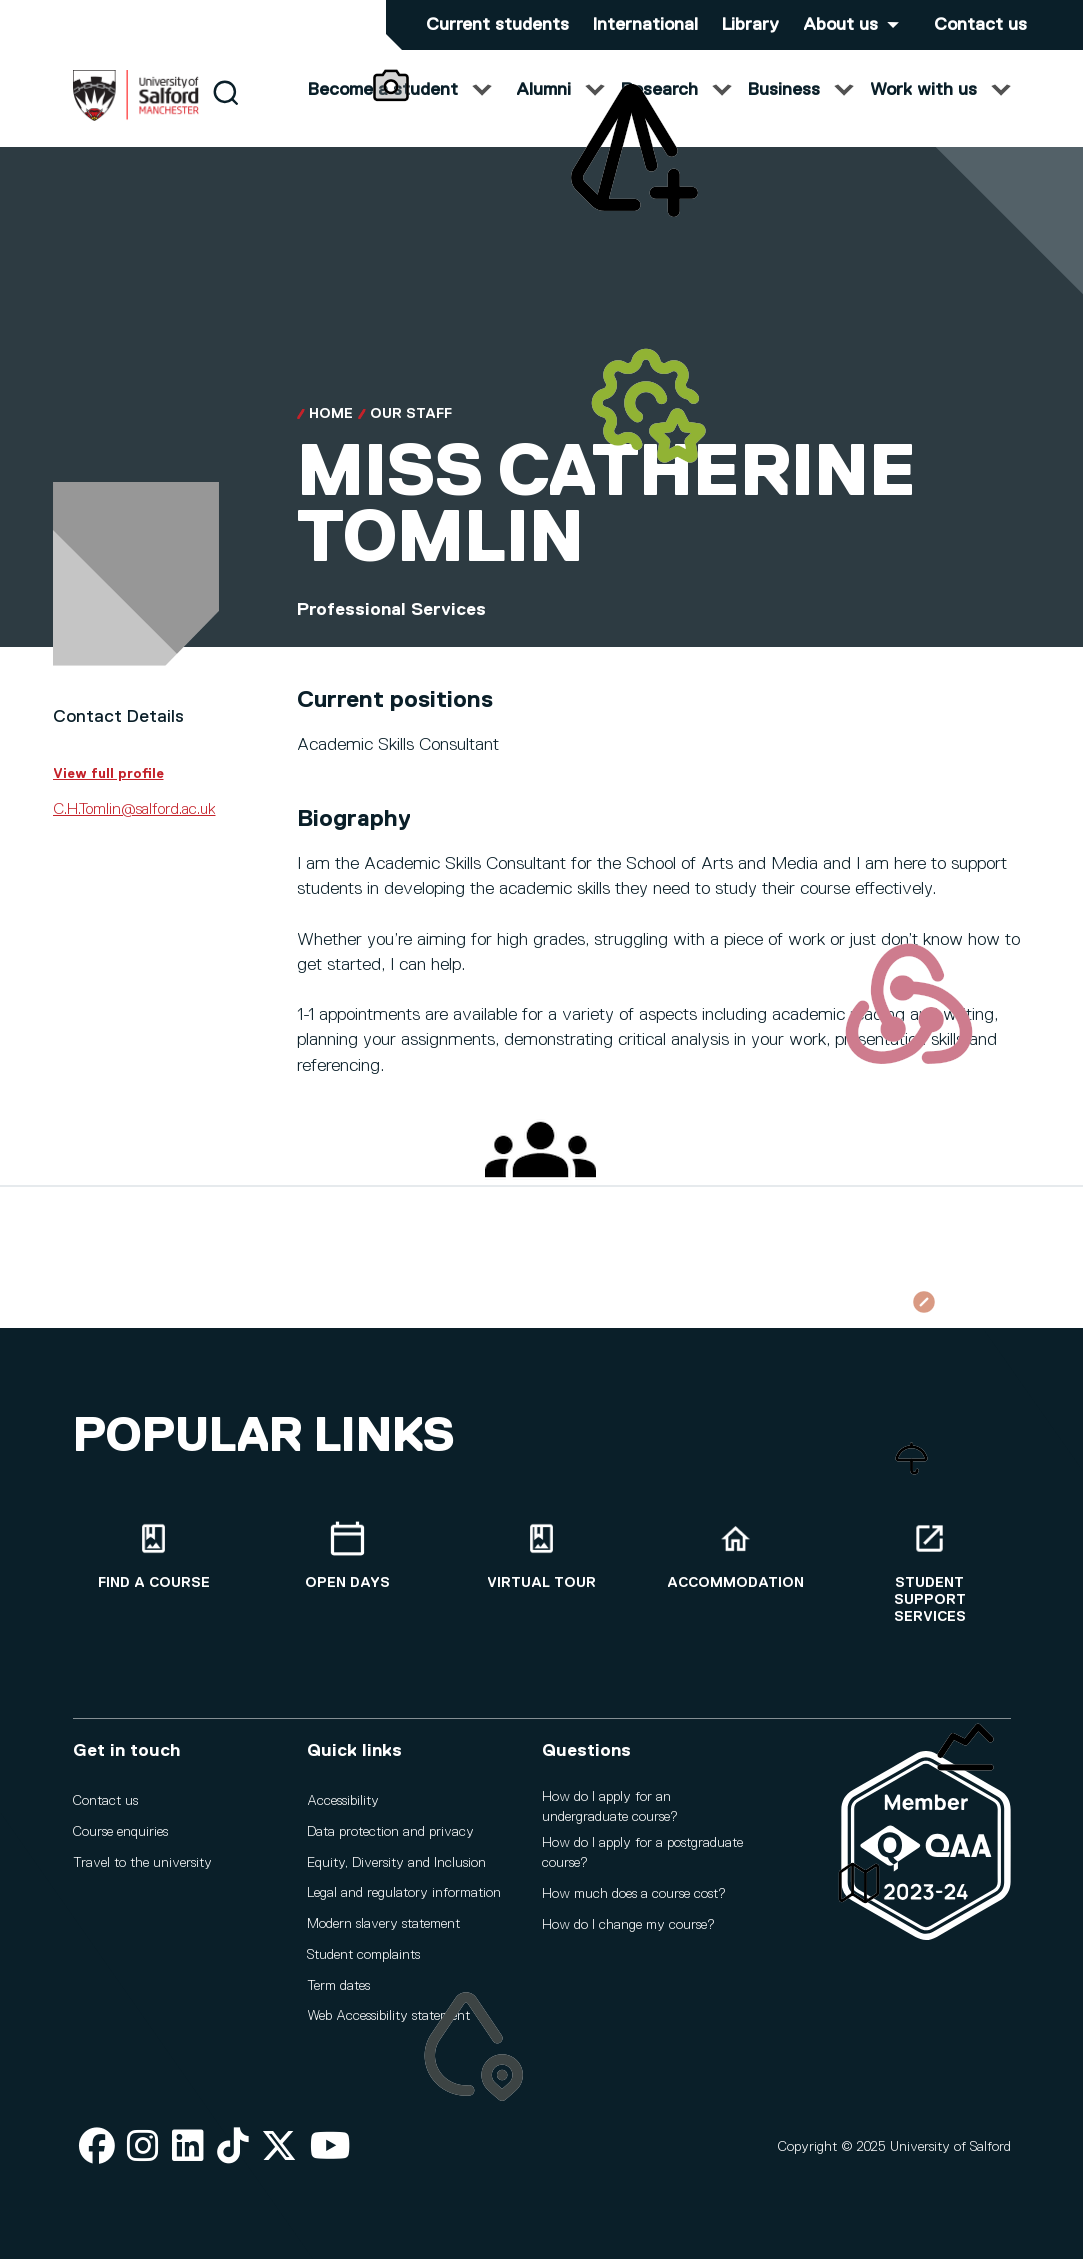 The width and height of the screenshot is (1083, 2259). I want to click on add a new 3D object or shape, so click(631, 150).